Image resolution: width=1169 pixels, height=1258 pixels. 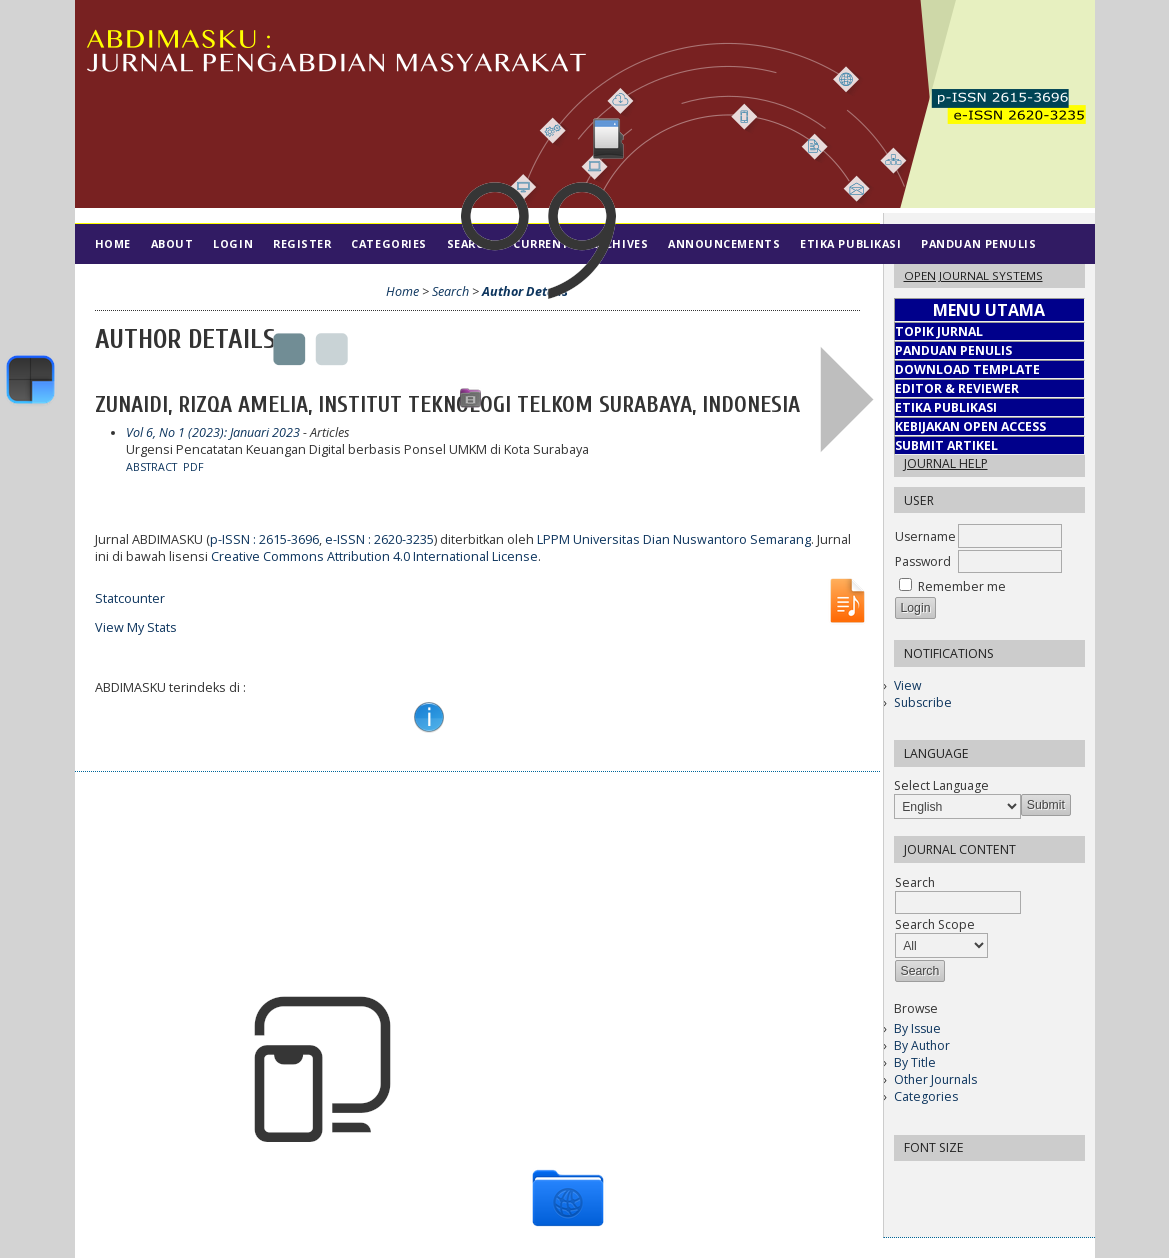 I want to click on view task list or to-do items, so click(x=310, y=354).